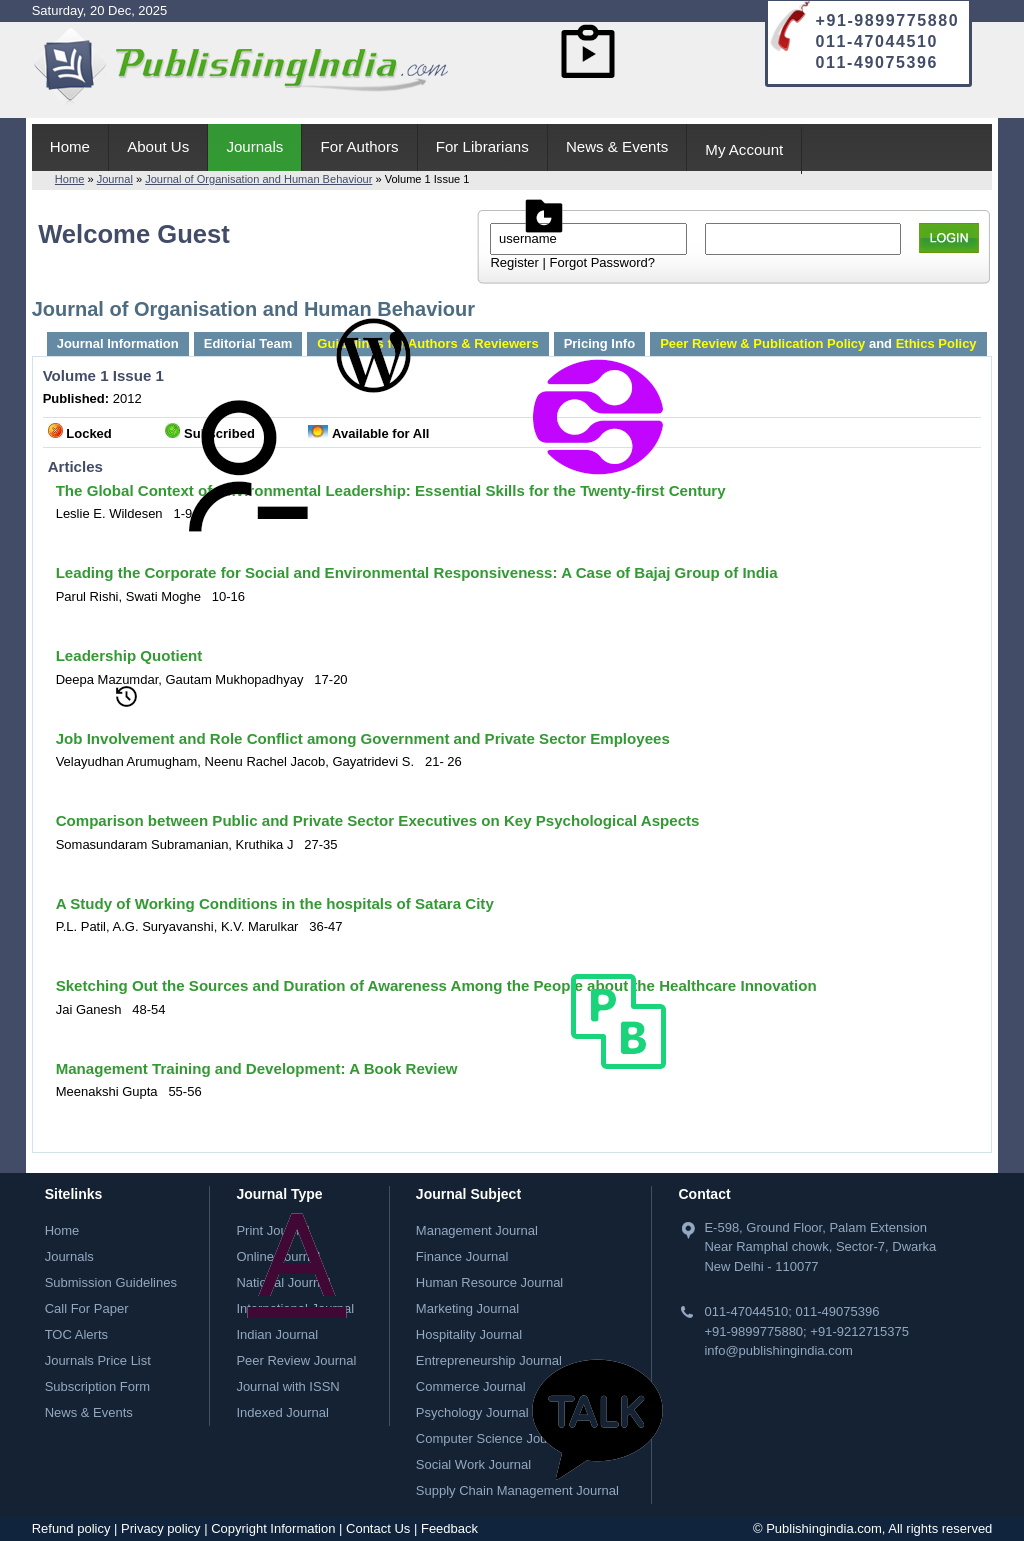  What do you see at coordinates (618, 1021) in the screenshot?
I see `pocketbase logo - open-source backend service` at bounding box center [618, 1021].